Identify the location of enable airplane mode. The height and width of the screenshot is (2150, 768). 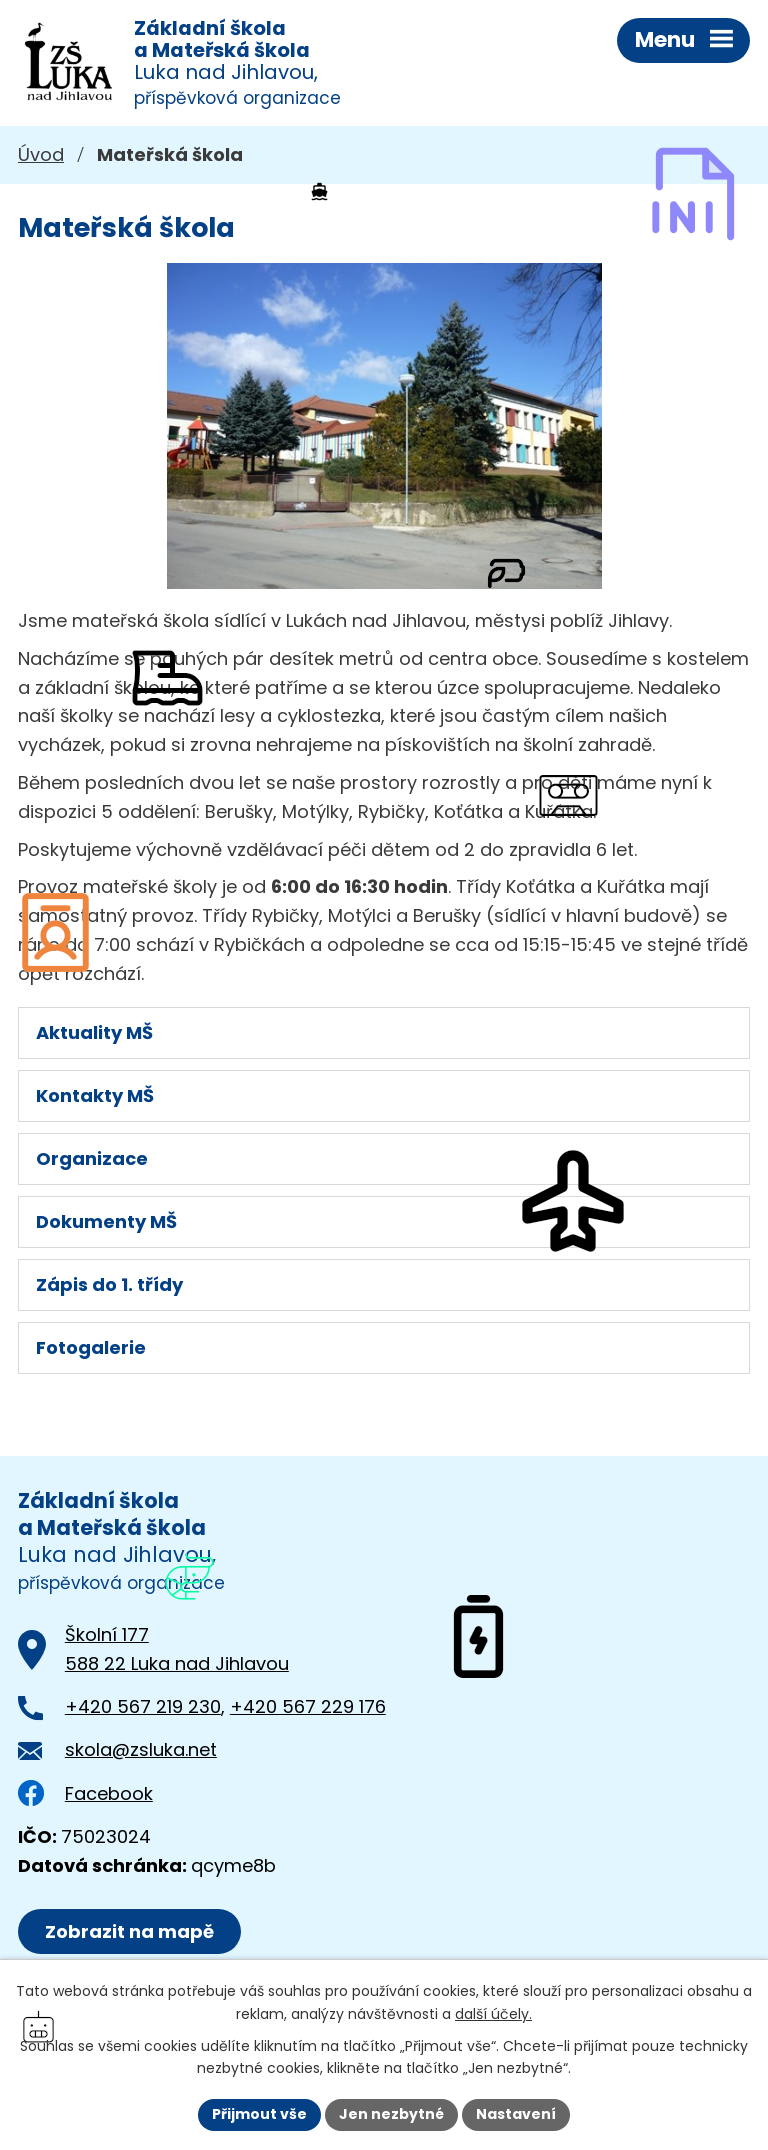
(573, 1201).